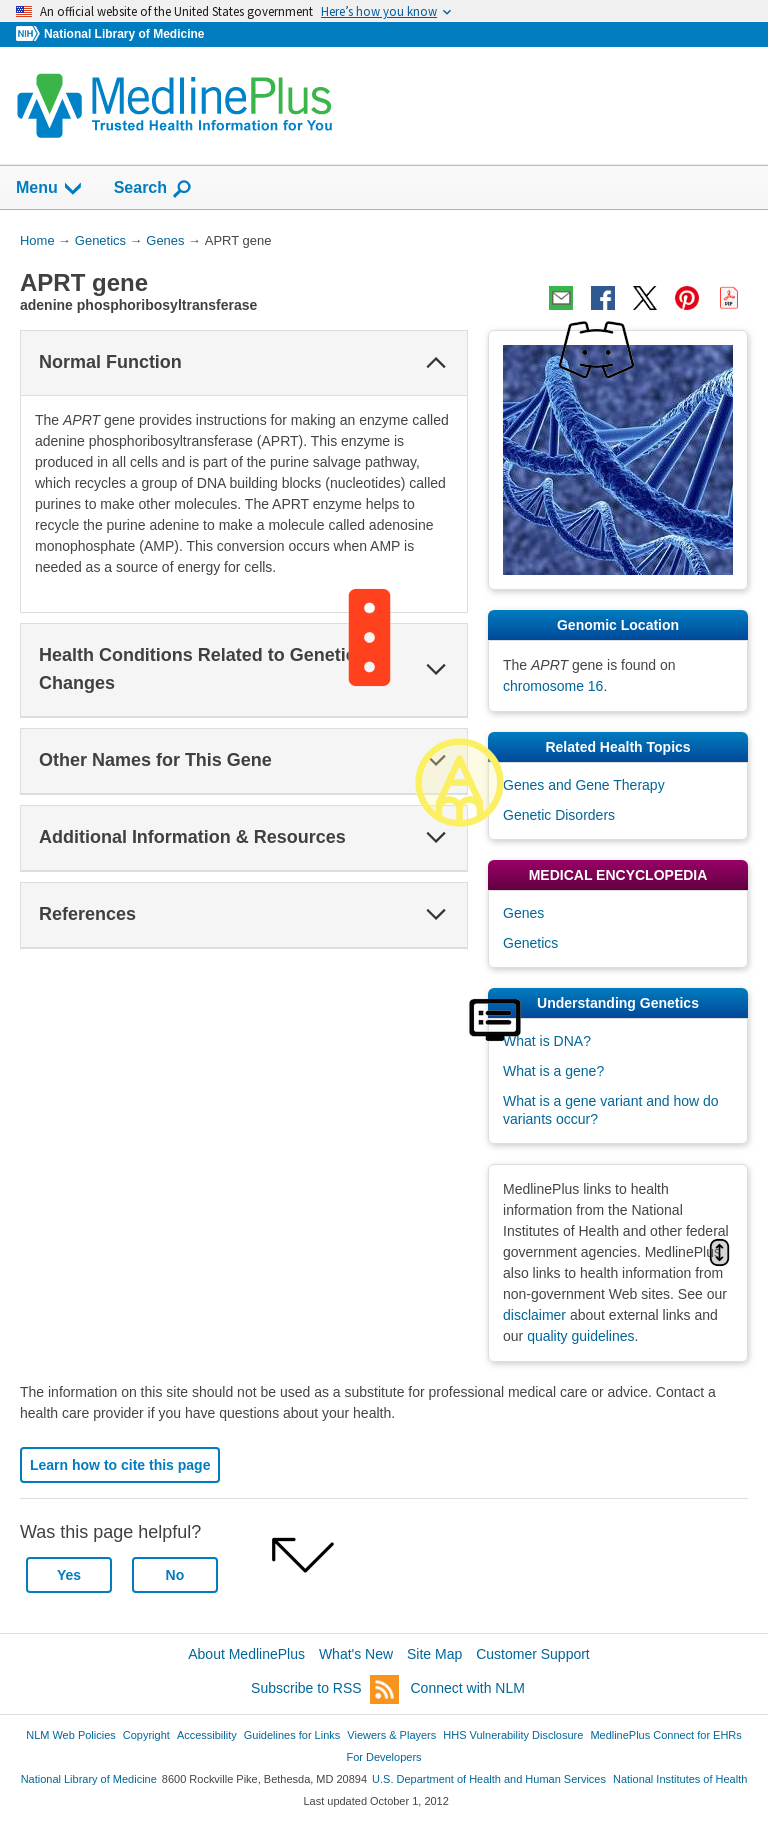 The image size is (768, 1822). Describe the element at coordinates (459, 782) in the screenshot. I see `edit or modify content` at that location.